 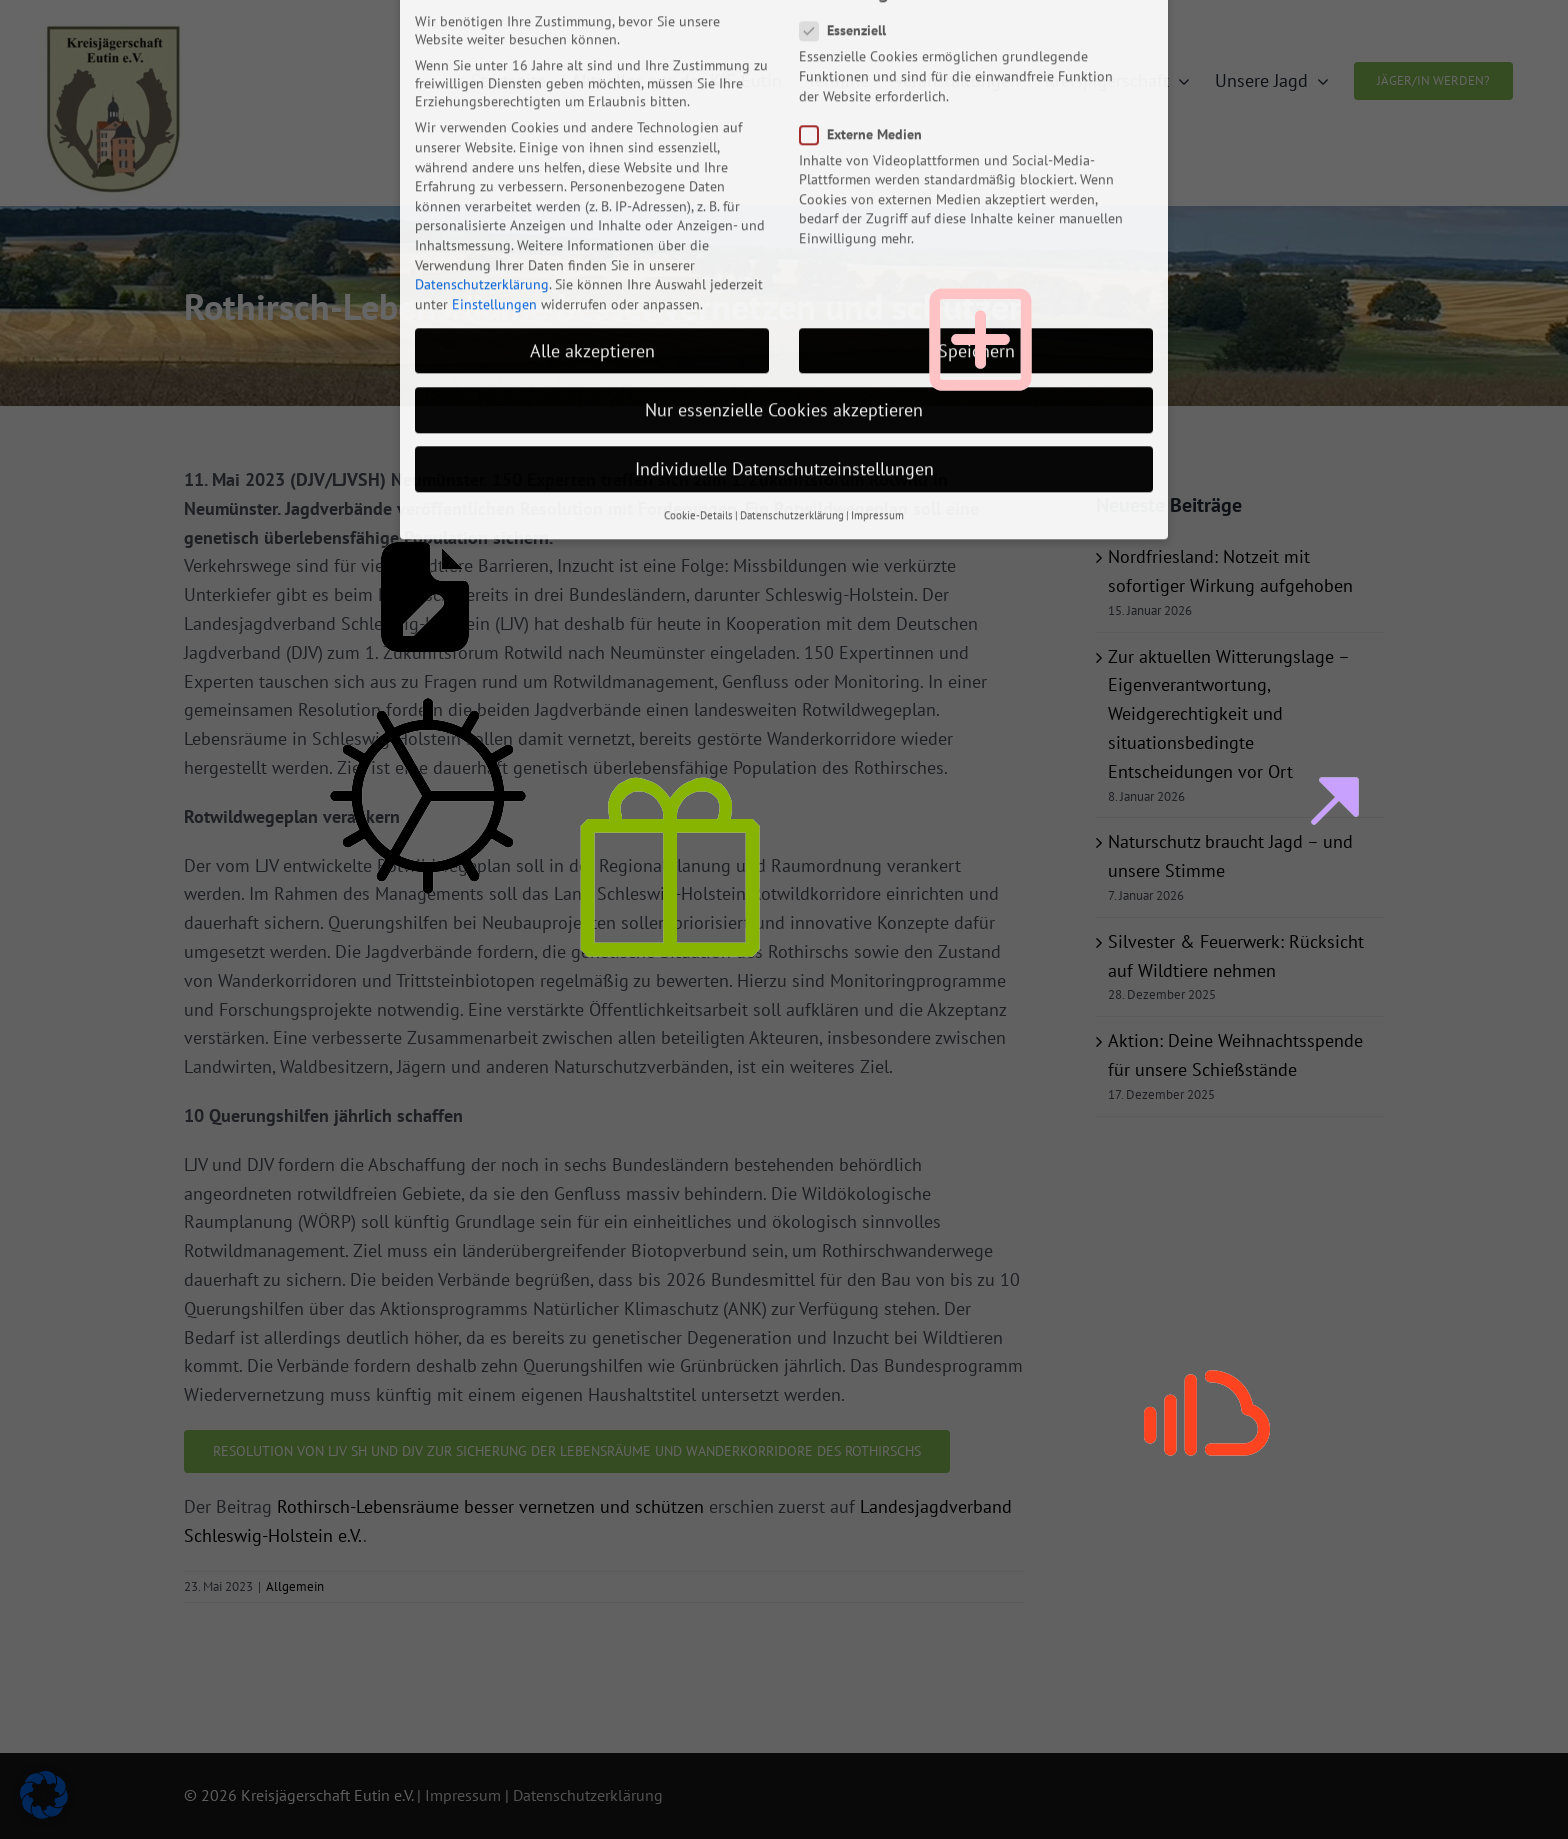 What do you see at coordinates (1335, 801) in the screenshot?
I see `open link in a new tab or window` at bounding box center [1335, 801].